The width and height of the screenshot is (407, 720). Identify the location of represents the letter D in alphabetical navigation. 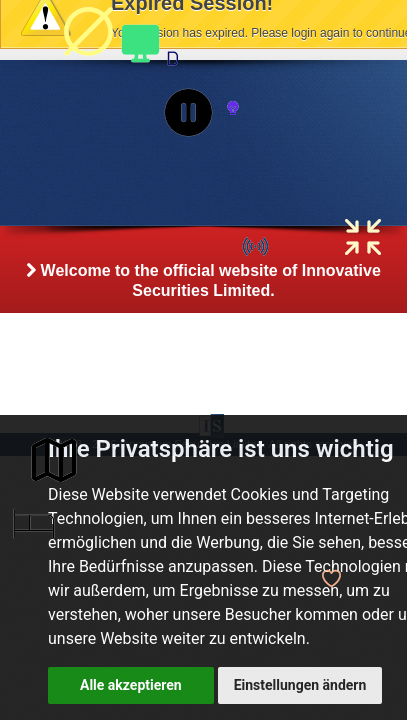
(172, 58).